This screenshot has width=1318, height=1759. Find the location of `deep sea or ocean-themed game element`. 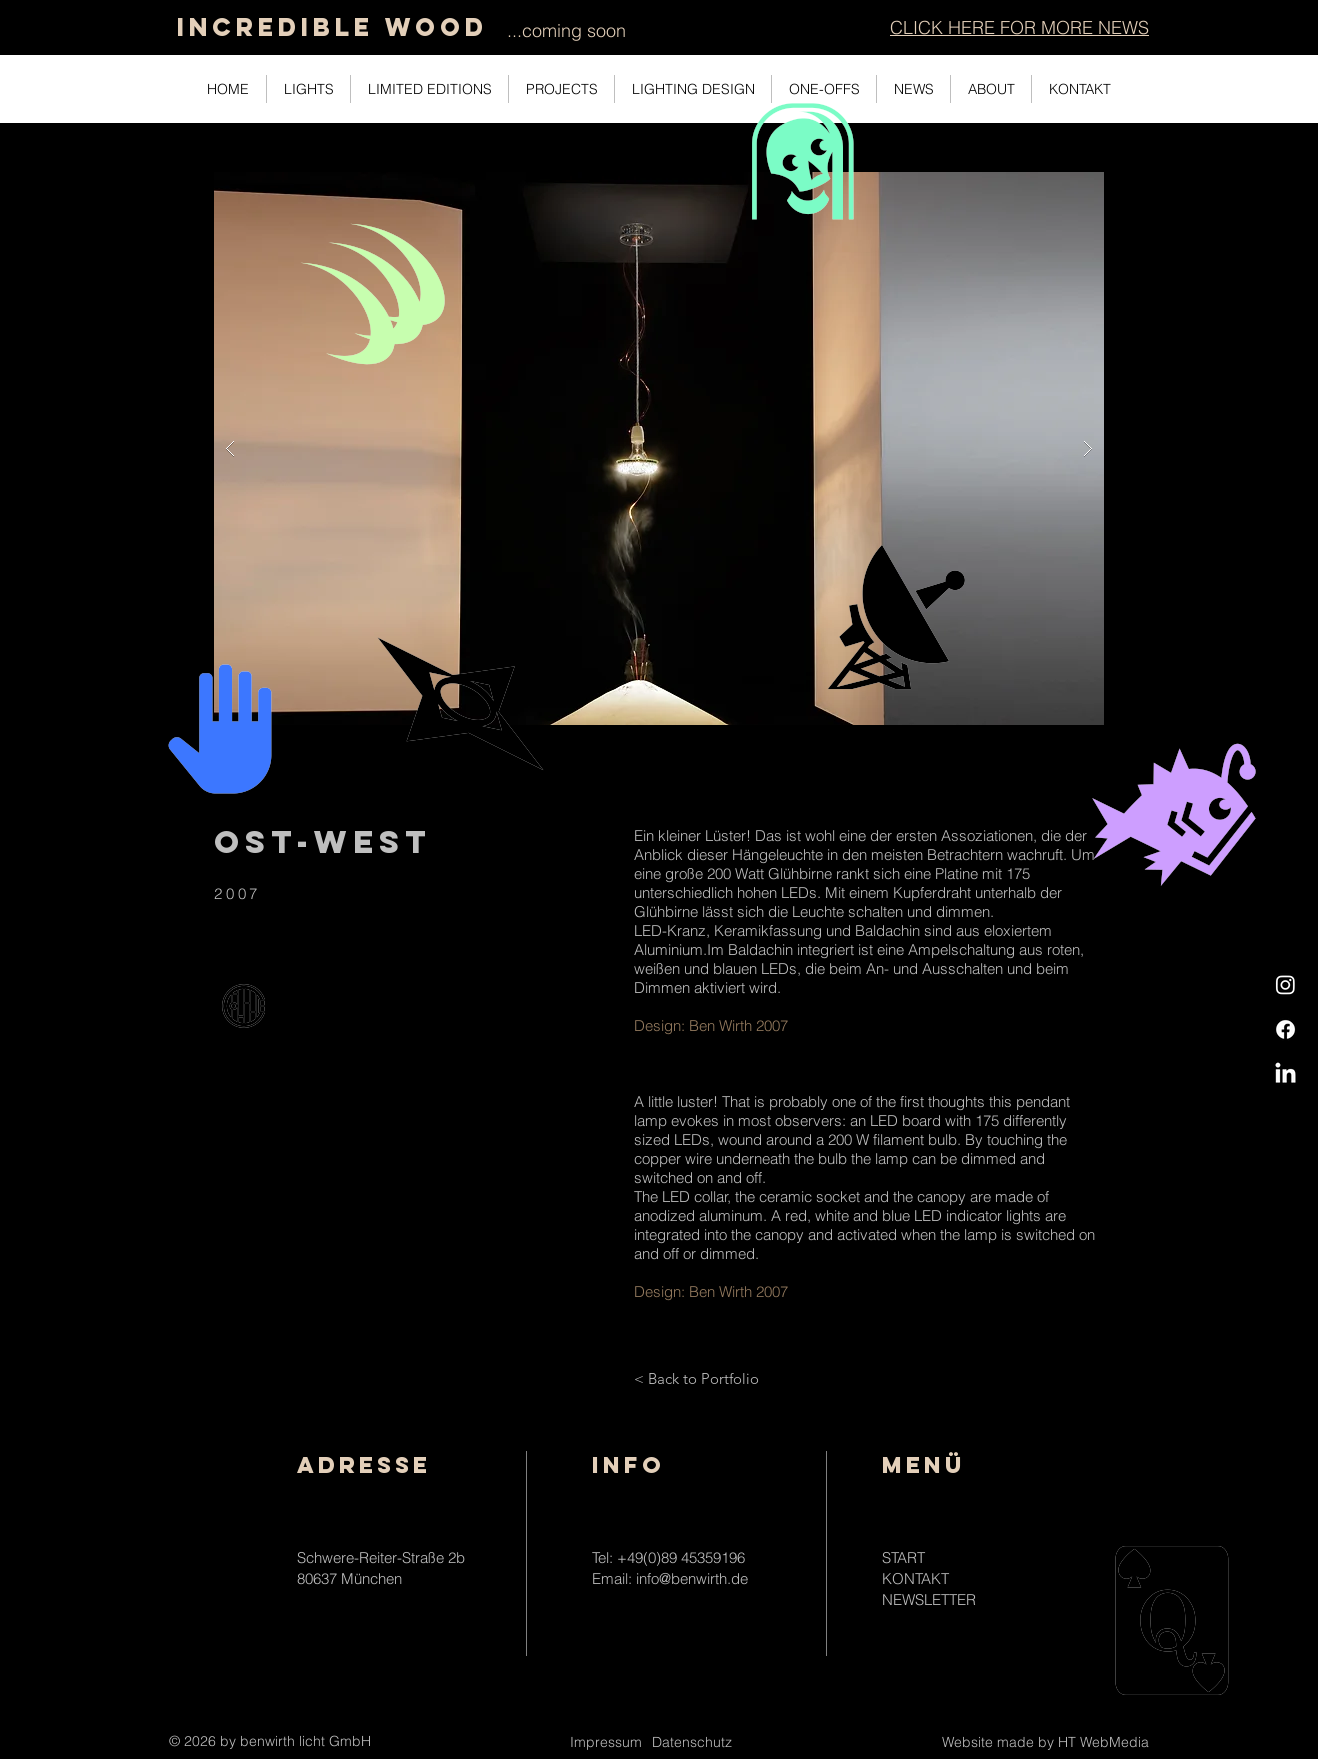

deep sea or ocean-themed game element is located at coordinates (1173, 813).